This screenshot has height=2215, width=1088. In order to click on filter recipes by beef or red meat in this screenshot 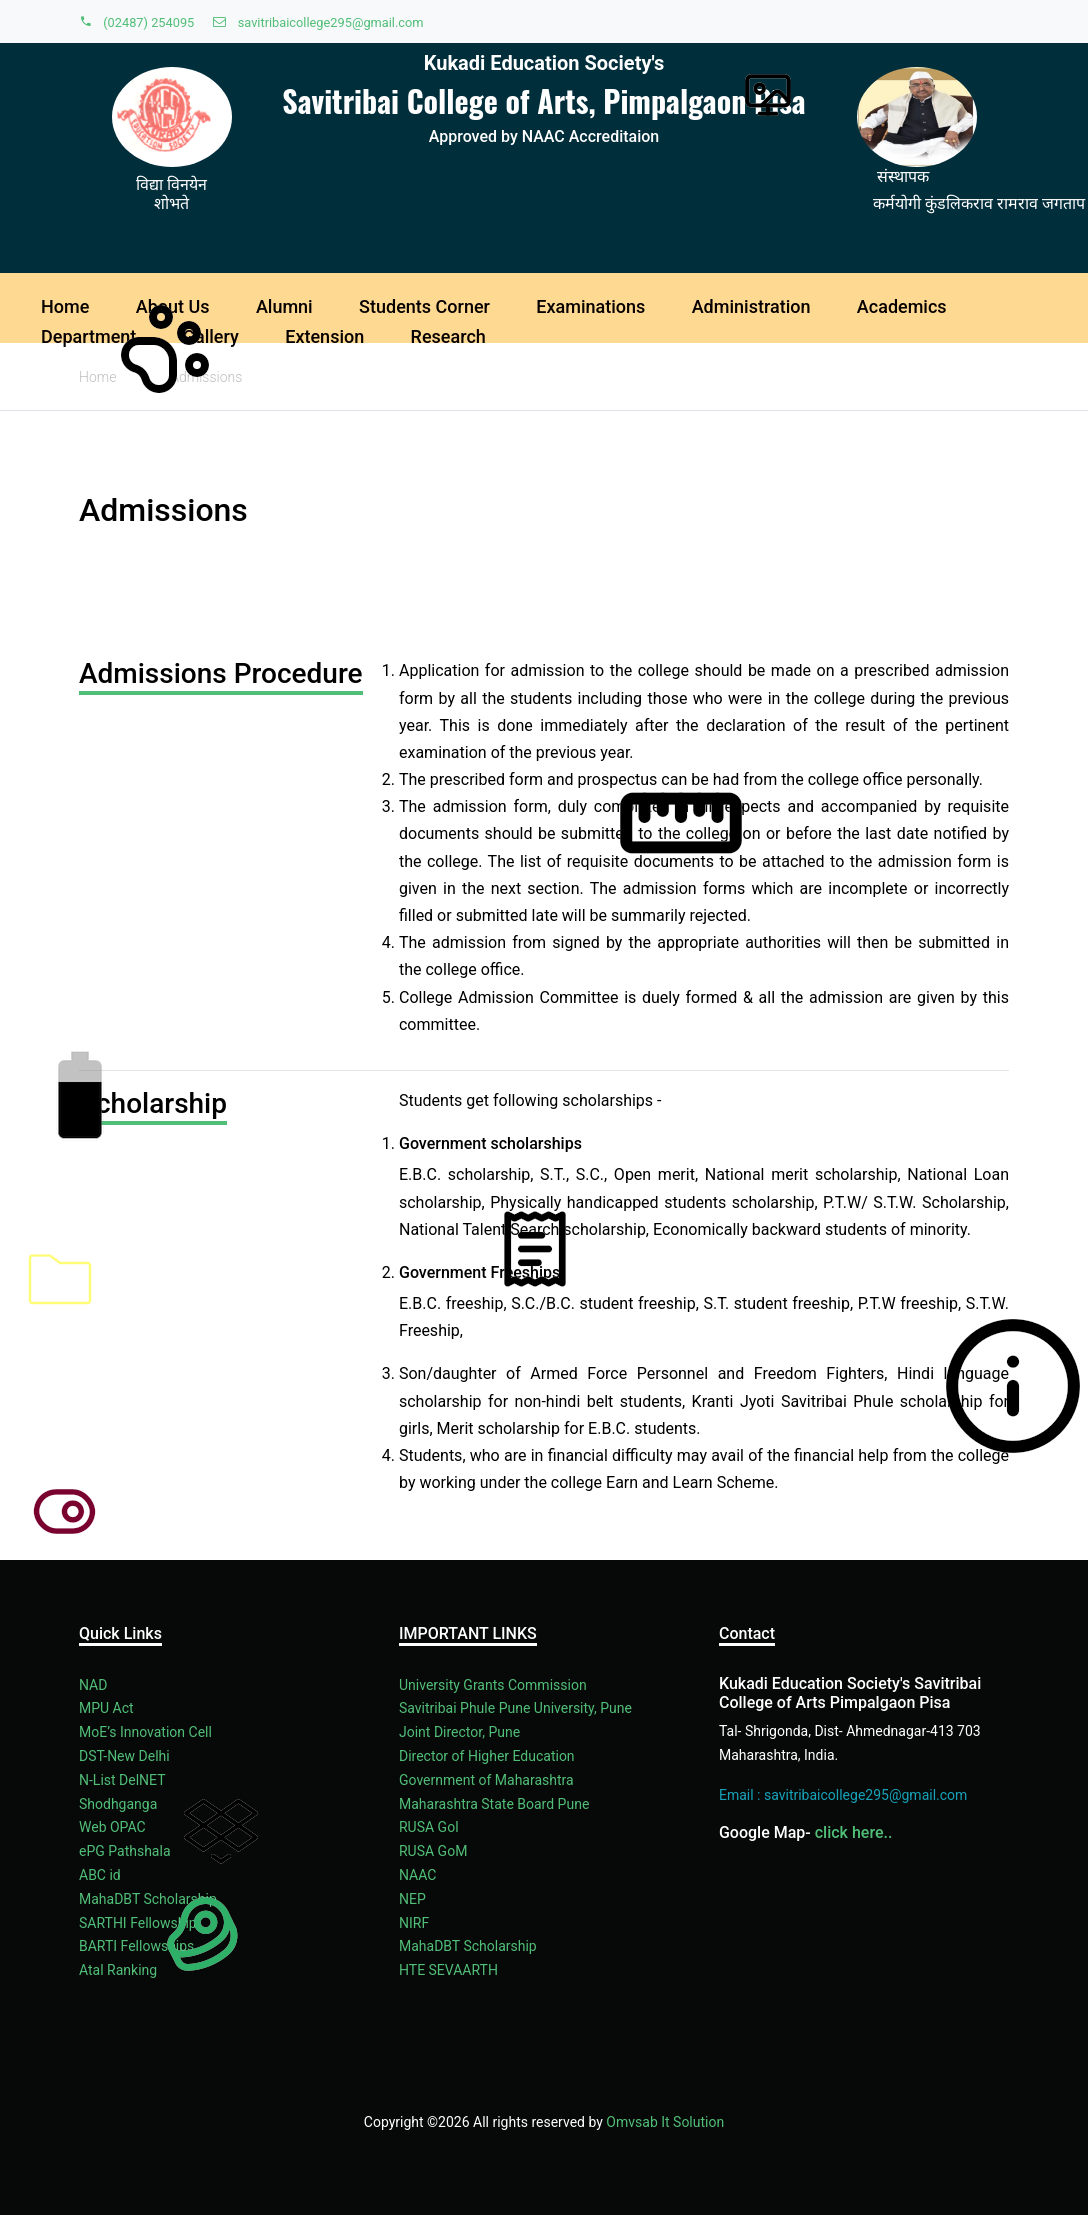, I will do `click(204, 1934)`.